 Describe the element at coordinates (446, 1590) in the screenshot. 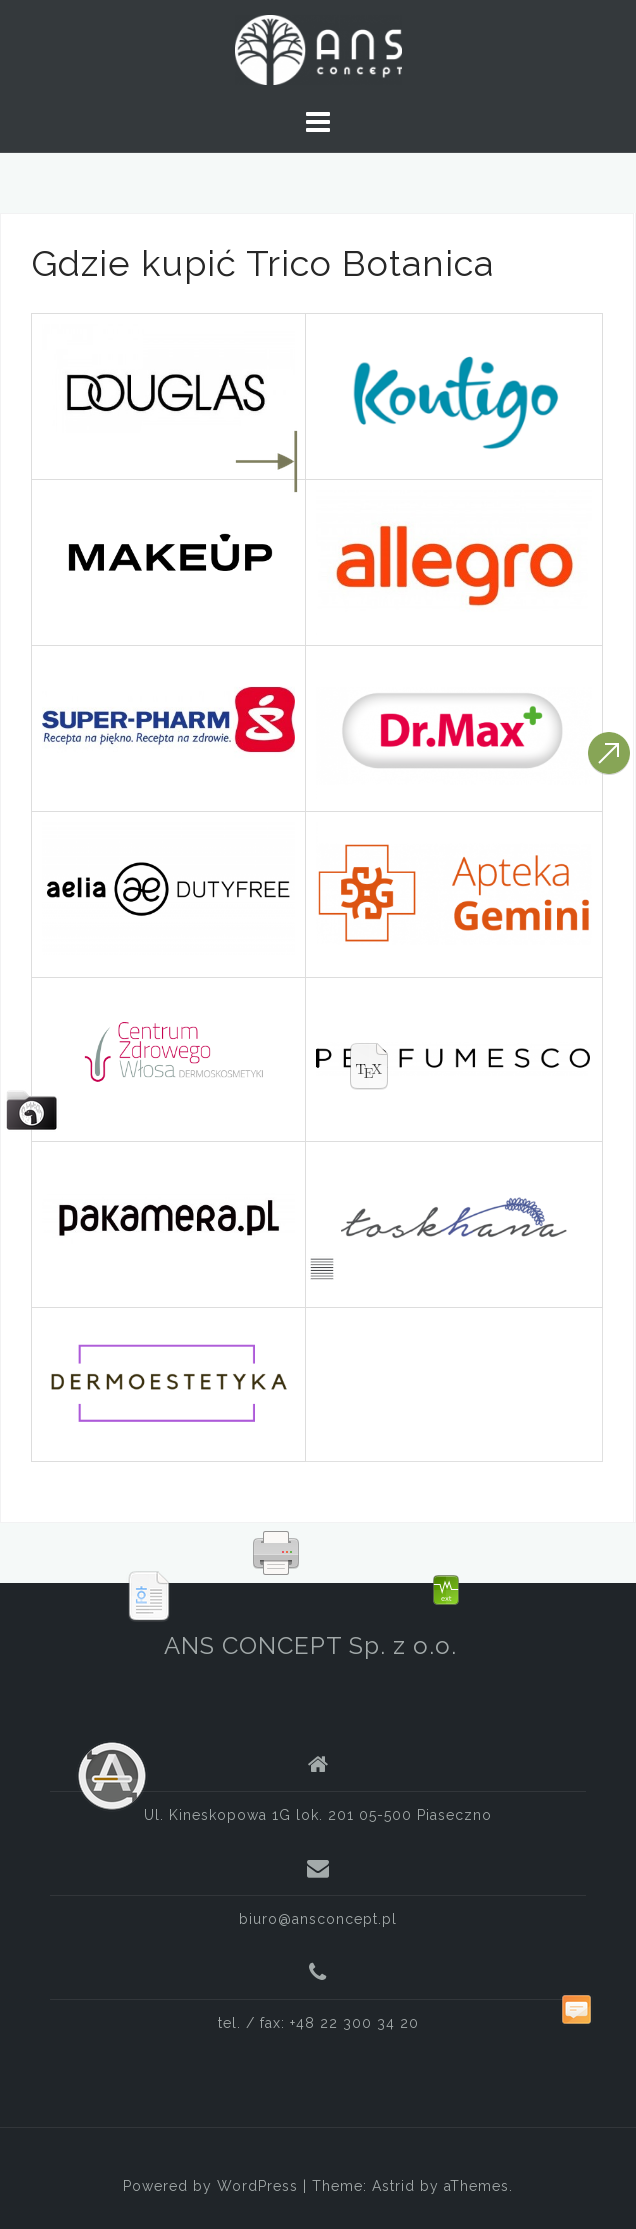

I see `virtualbox extension pack file` at that location.